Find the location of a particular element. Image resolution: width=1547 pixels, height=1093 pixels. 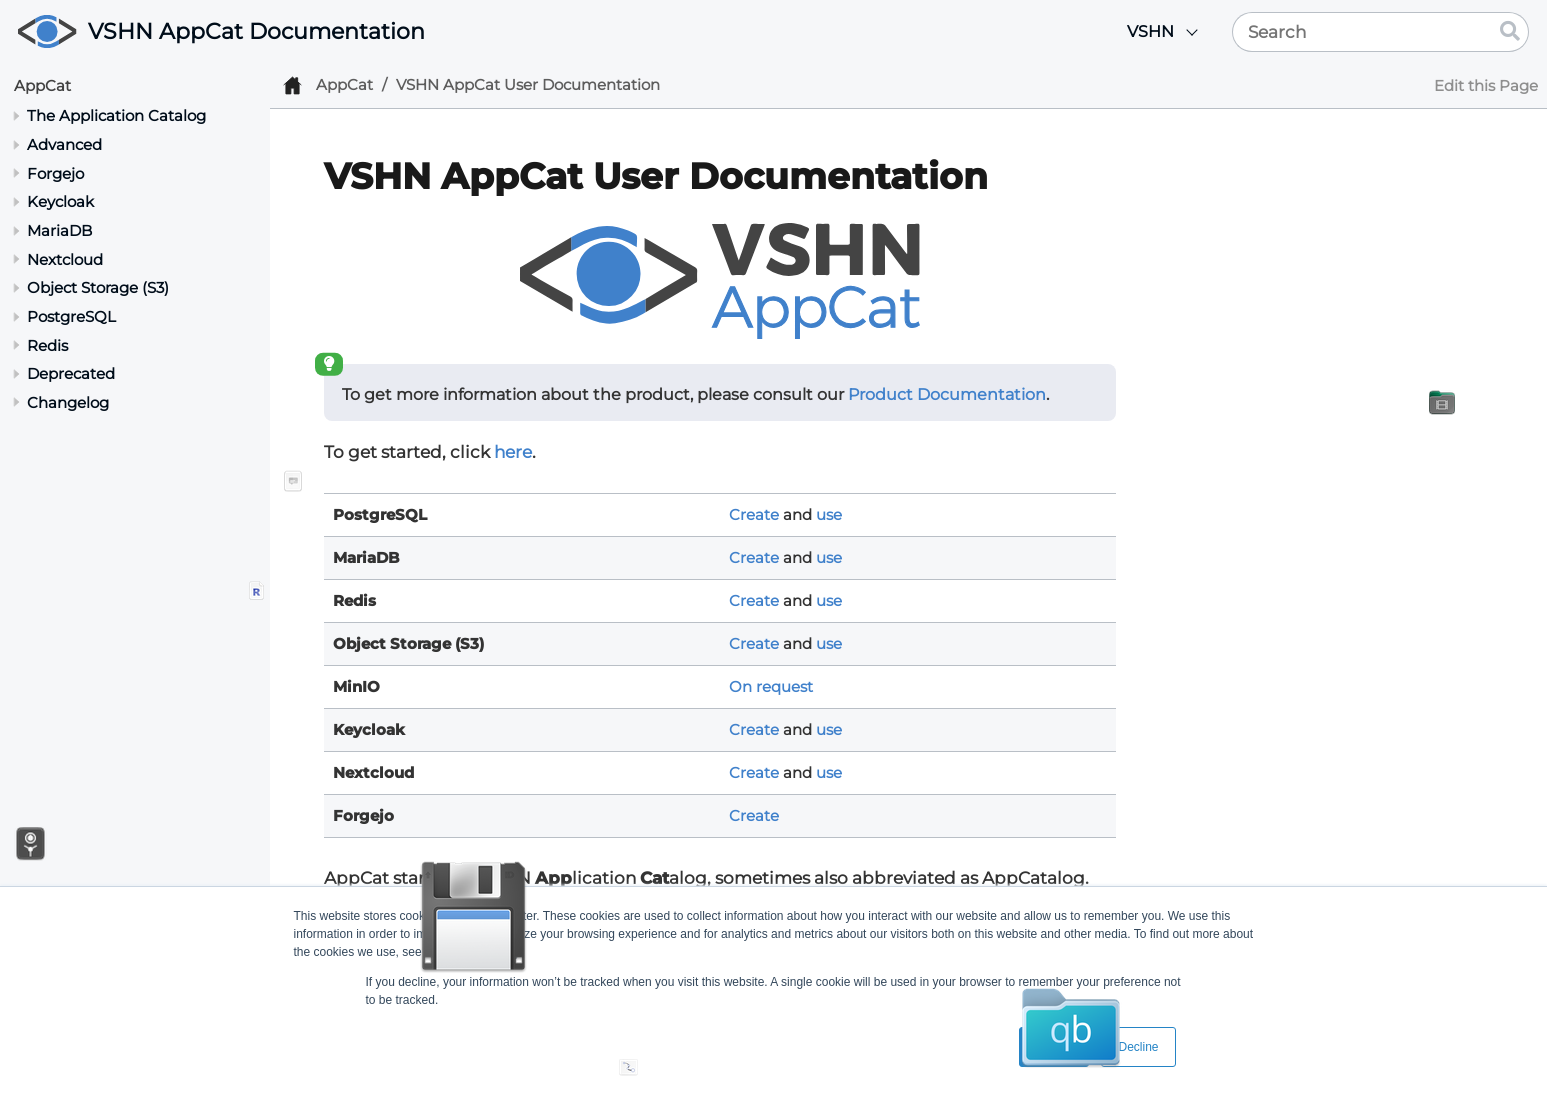

open a karbon vector graphics file is located at coordinates (628, 1066).